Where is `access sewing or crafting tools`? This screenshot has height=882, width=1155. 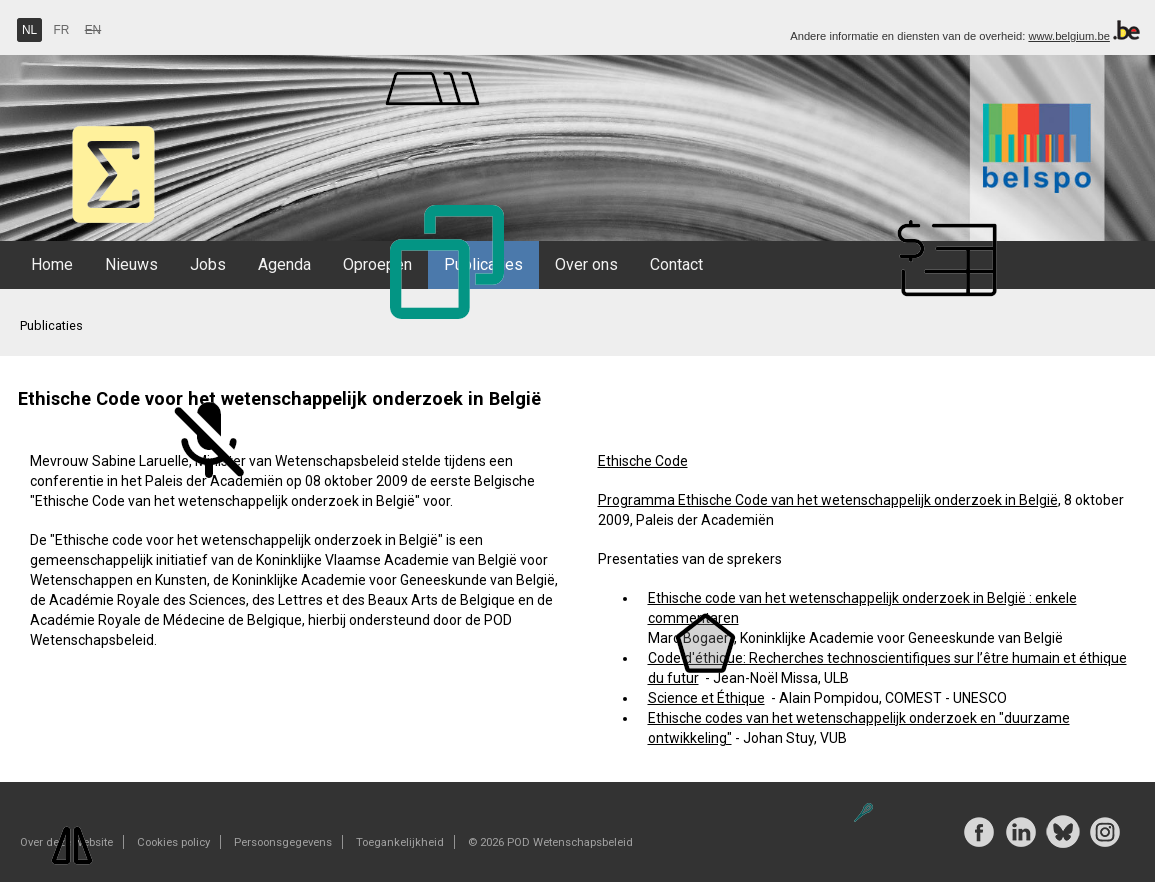
access sewing or crafting tools is located at coordinates (863, 812).